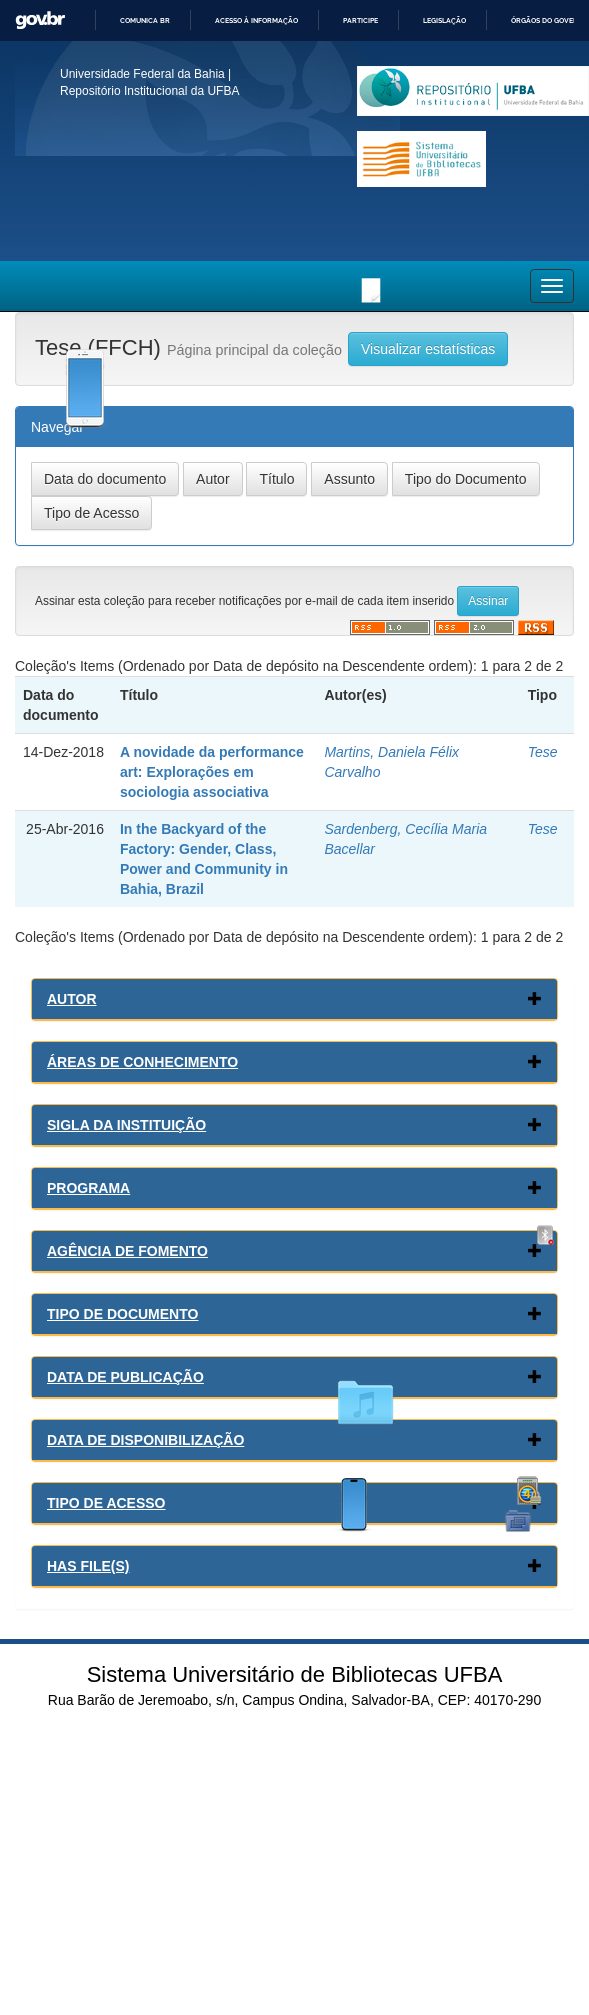  What do you see at coordinates (354, 1505) in the screenshot?
I see `indicates a connected iPhone device` at bounding box center [354, 1505].